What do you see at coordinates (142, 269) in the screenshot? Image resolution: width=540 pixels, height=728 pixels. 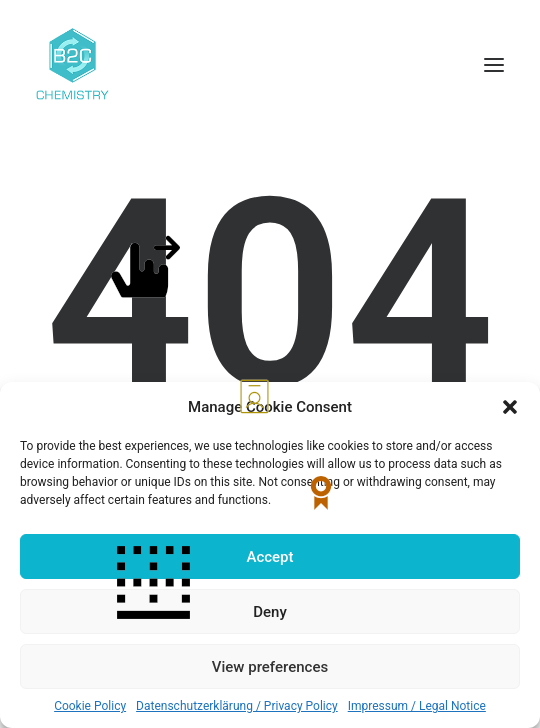 I see `swipe right to continue or proceed` at bounding box center [142, 269].